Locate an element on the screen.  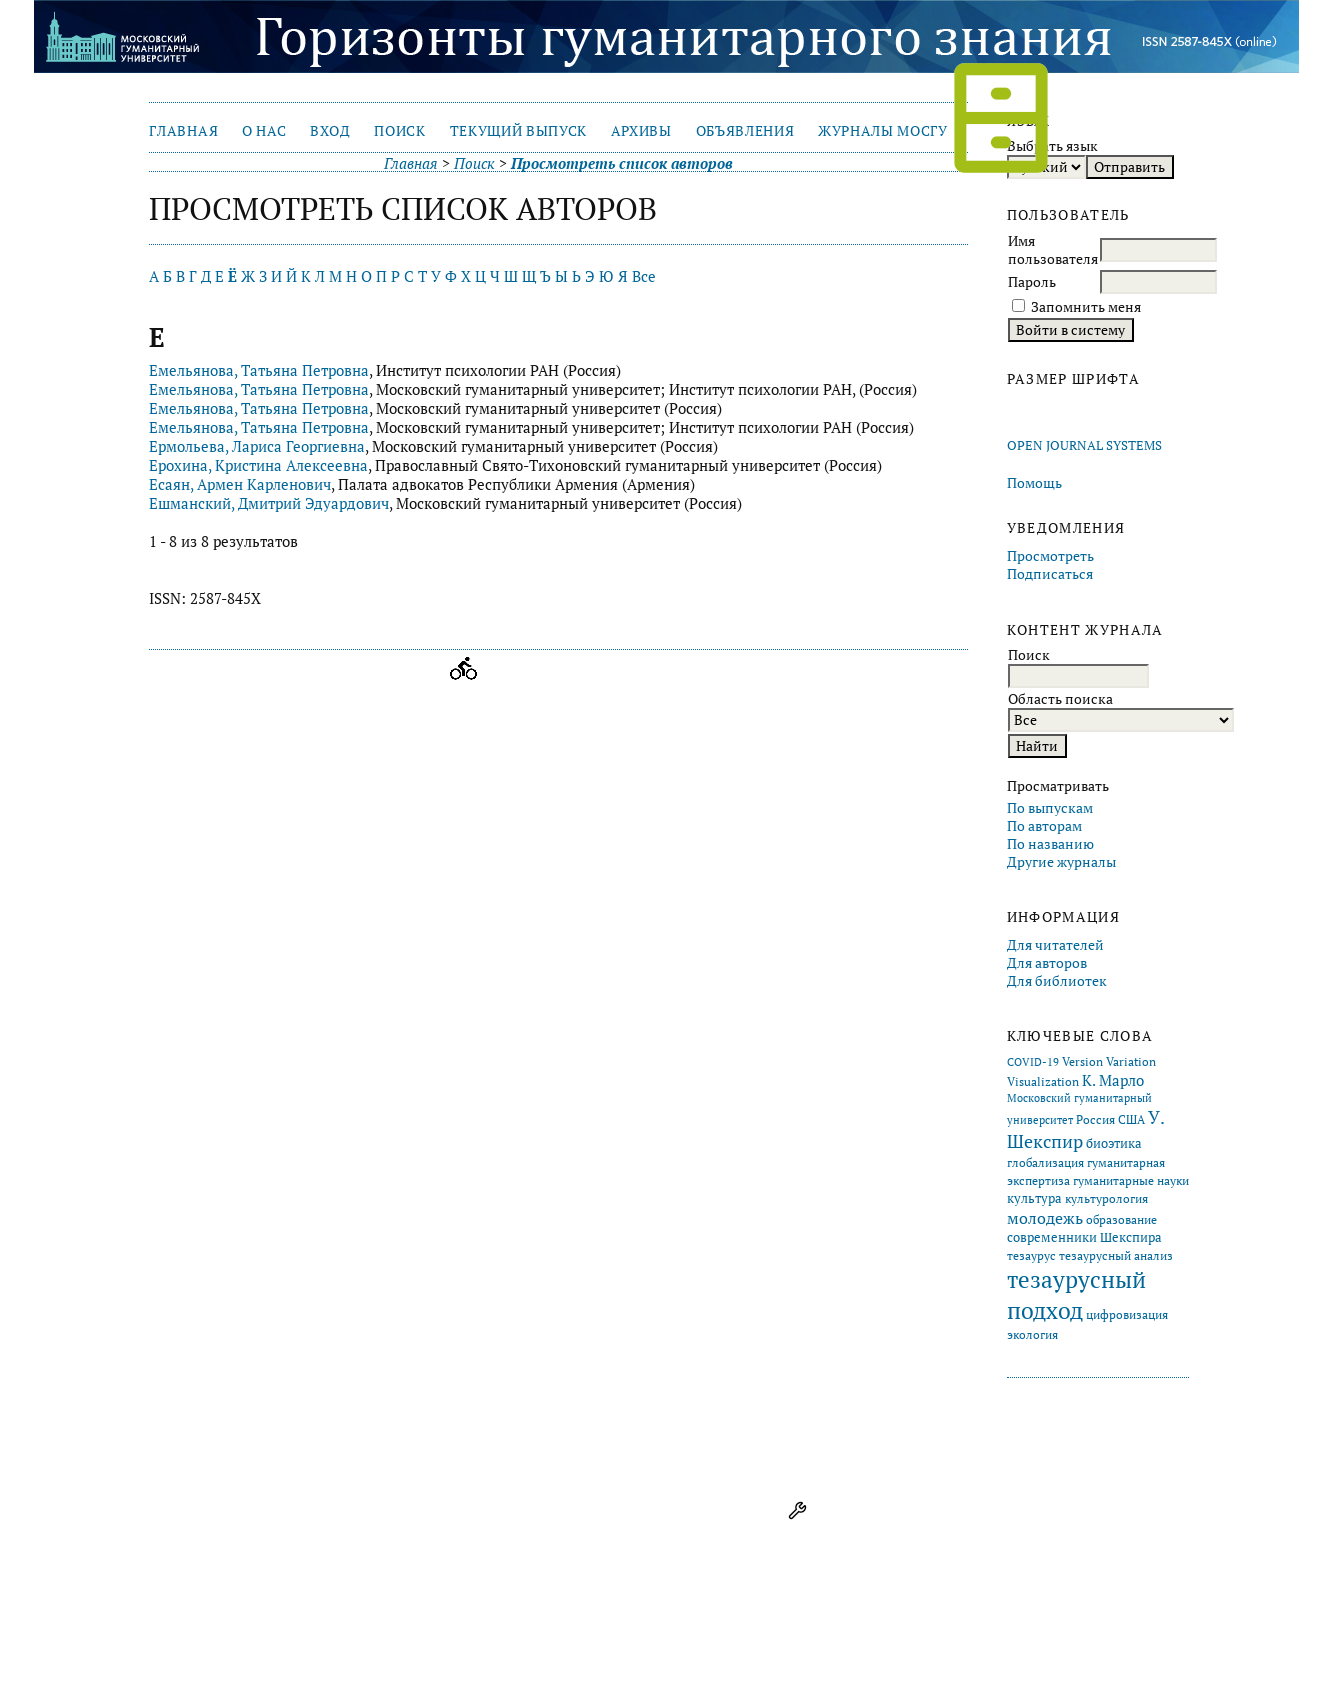
browse furniture or home decor items is located at coordinates (1001, 118).